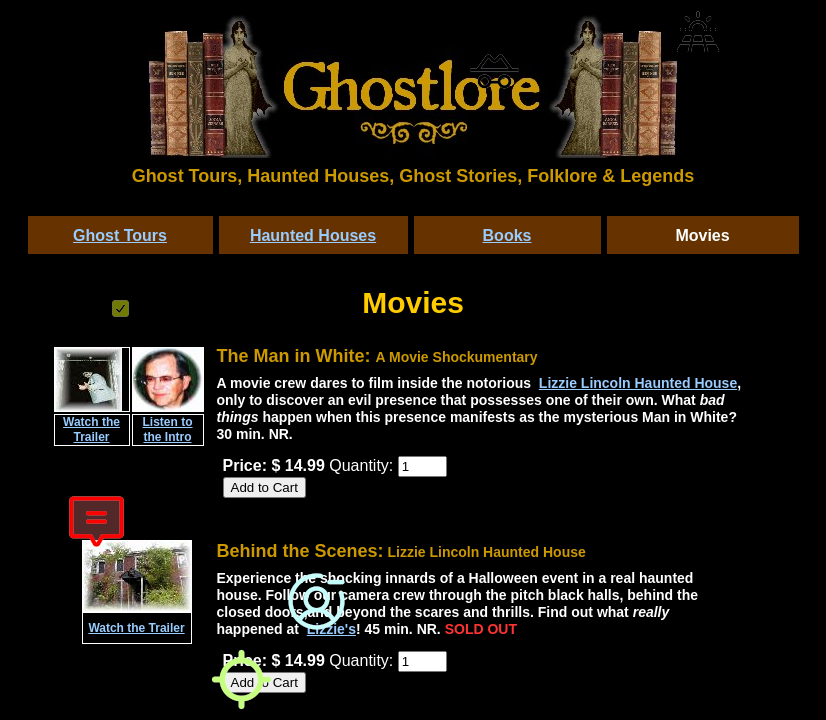 The width and height of the screenshot is (826, 720). I want to click on mark task as complete, so click(120, 308).